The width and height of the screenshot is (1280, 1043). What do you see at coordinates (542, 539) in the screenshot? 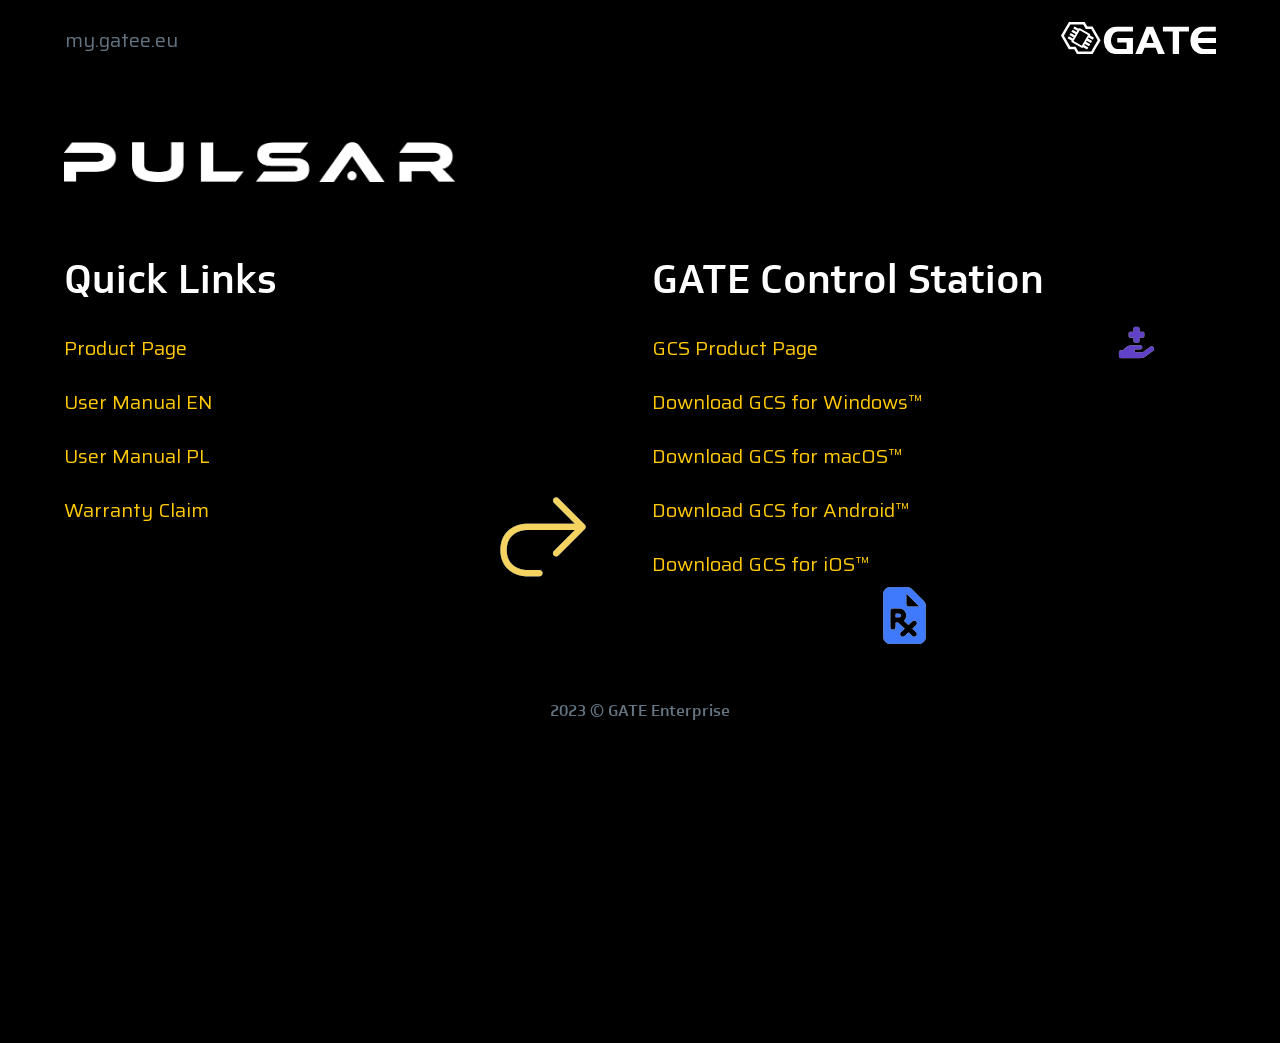
I see `redo the last undone action` at bounding box center [542, 539].